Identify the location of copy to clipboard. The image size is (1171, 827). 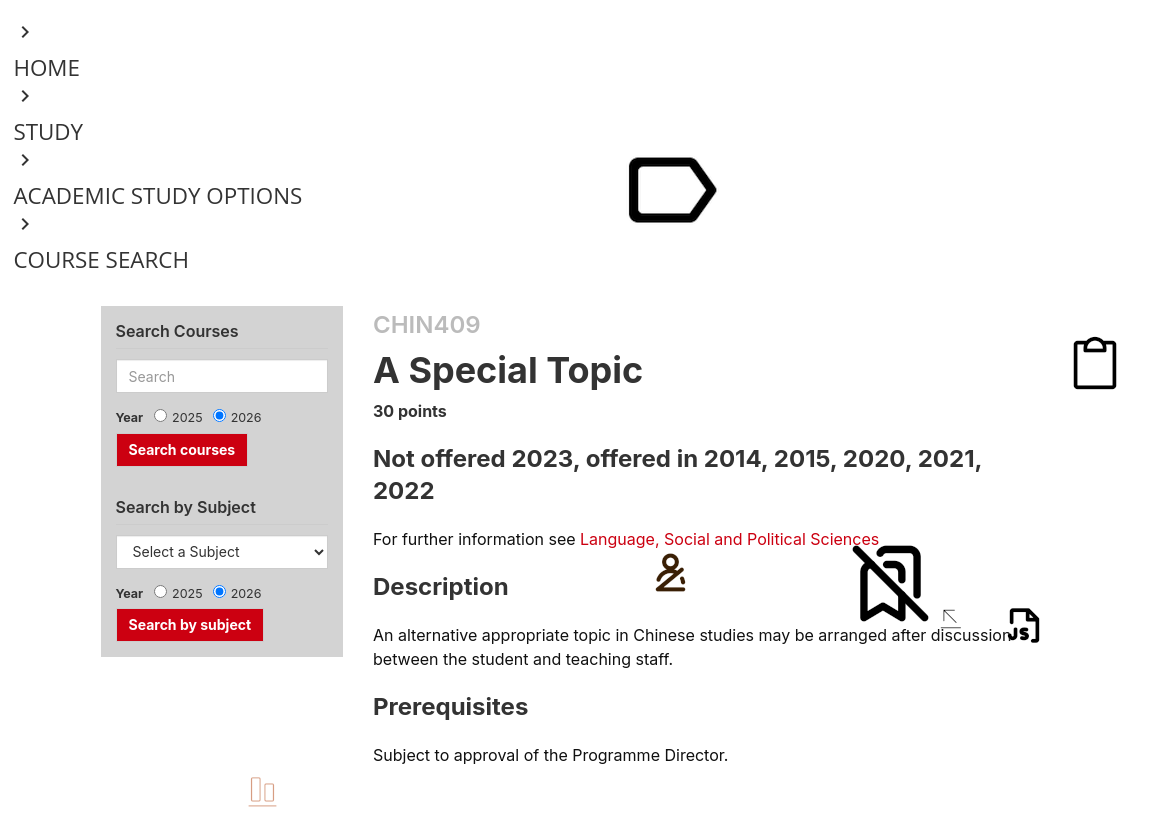
(1095, 364).